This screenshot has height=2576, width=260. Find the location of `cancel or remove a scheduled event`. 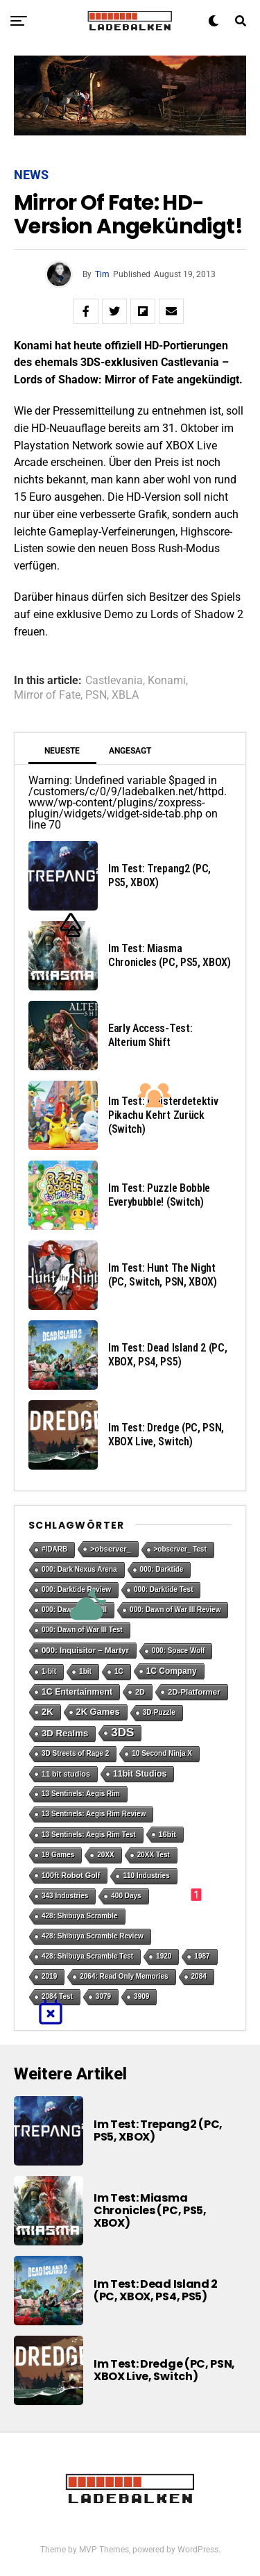

cancel or remove a scheduled event is located at coordinates (51, 2013).